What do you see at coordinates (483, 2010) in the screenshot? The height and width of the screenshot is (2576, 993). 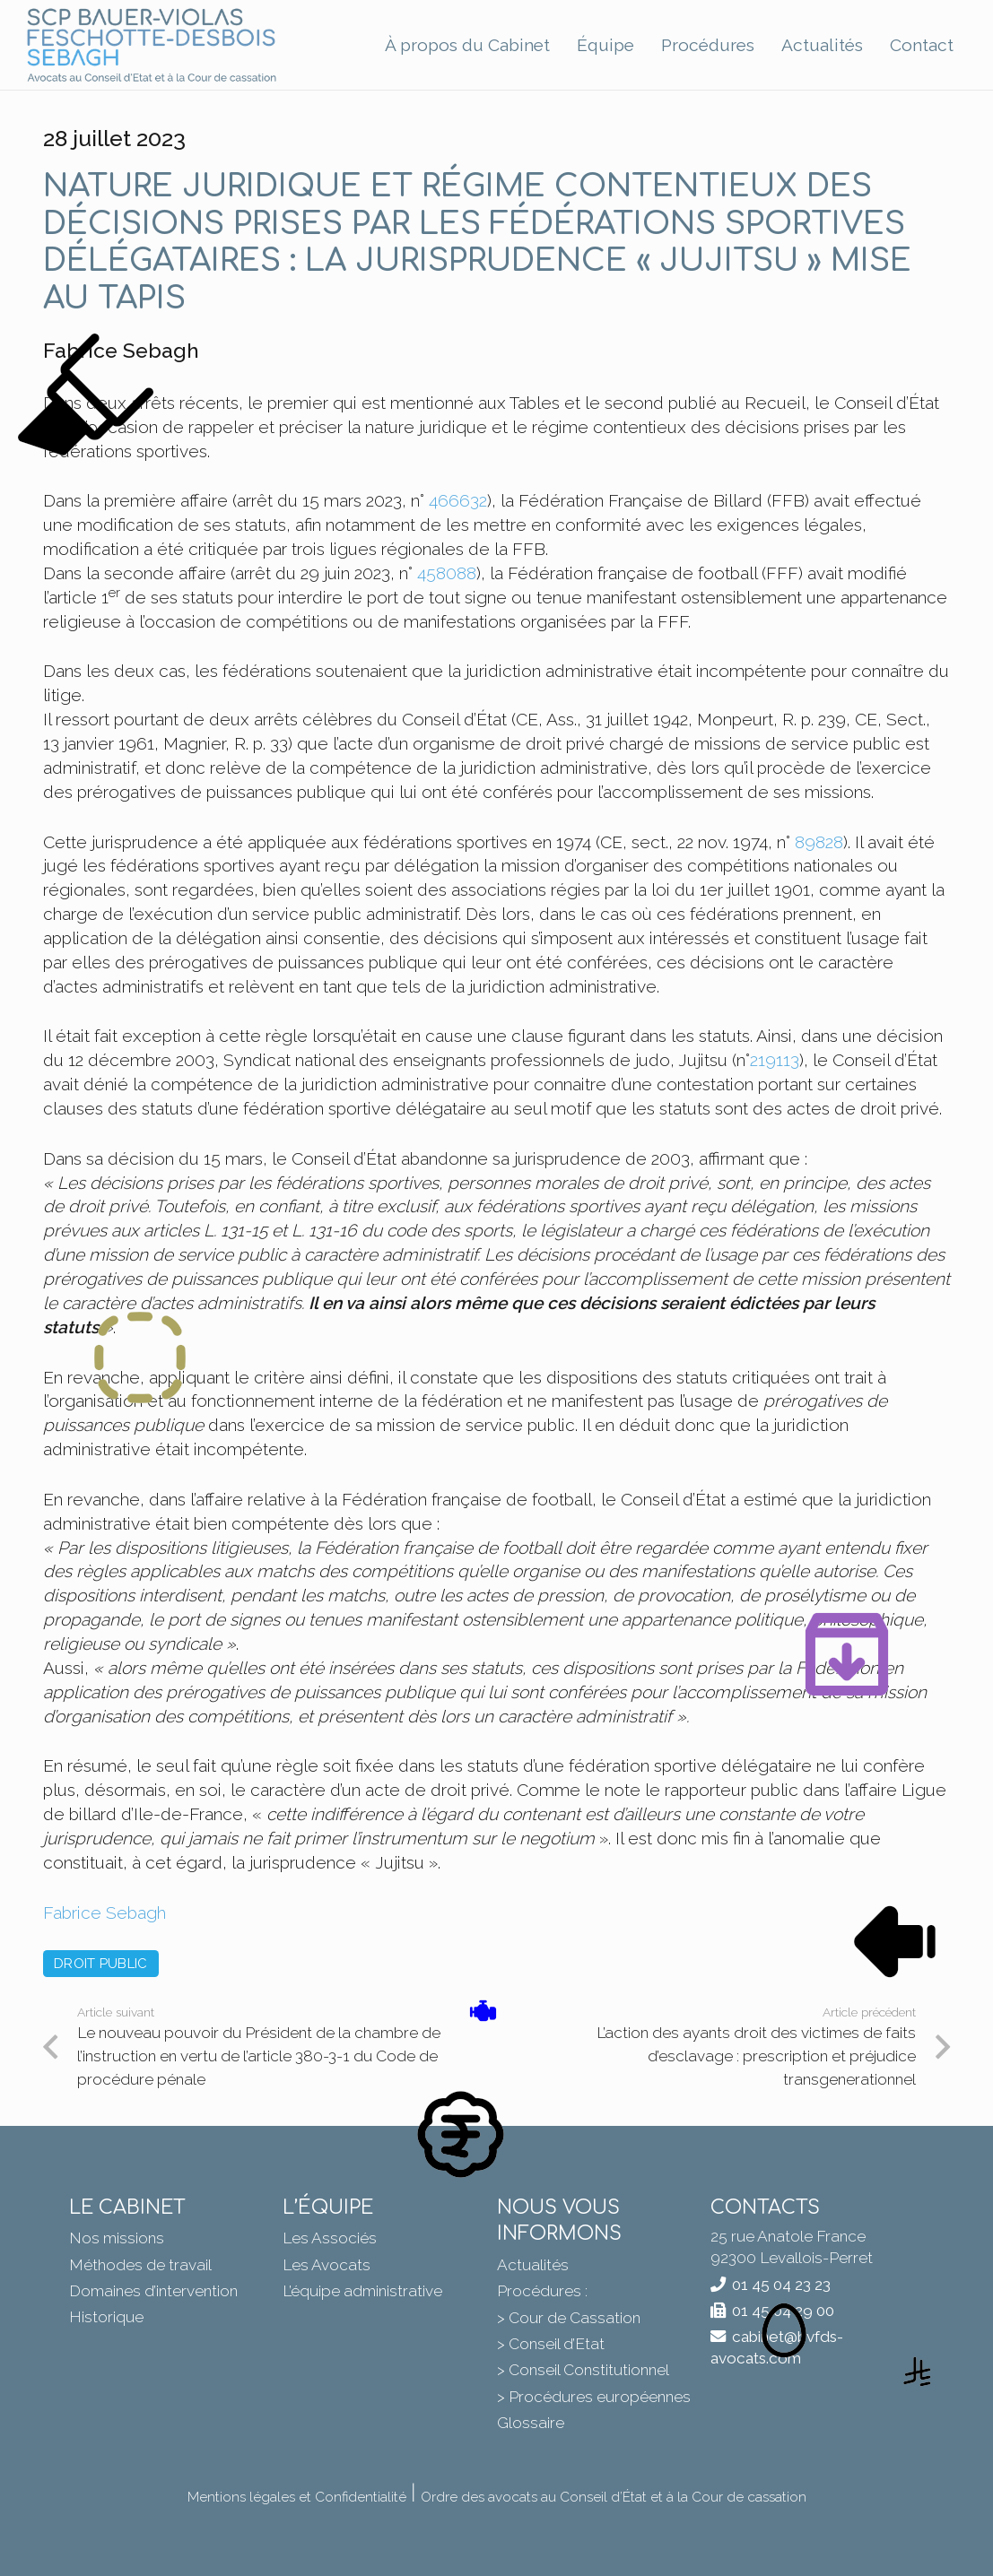 I see `access engine or motor settings` at bounding box center [483, 2010].